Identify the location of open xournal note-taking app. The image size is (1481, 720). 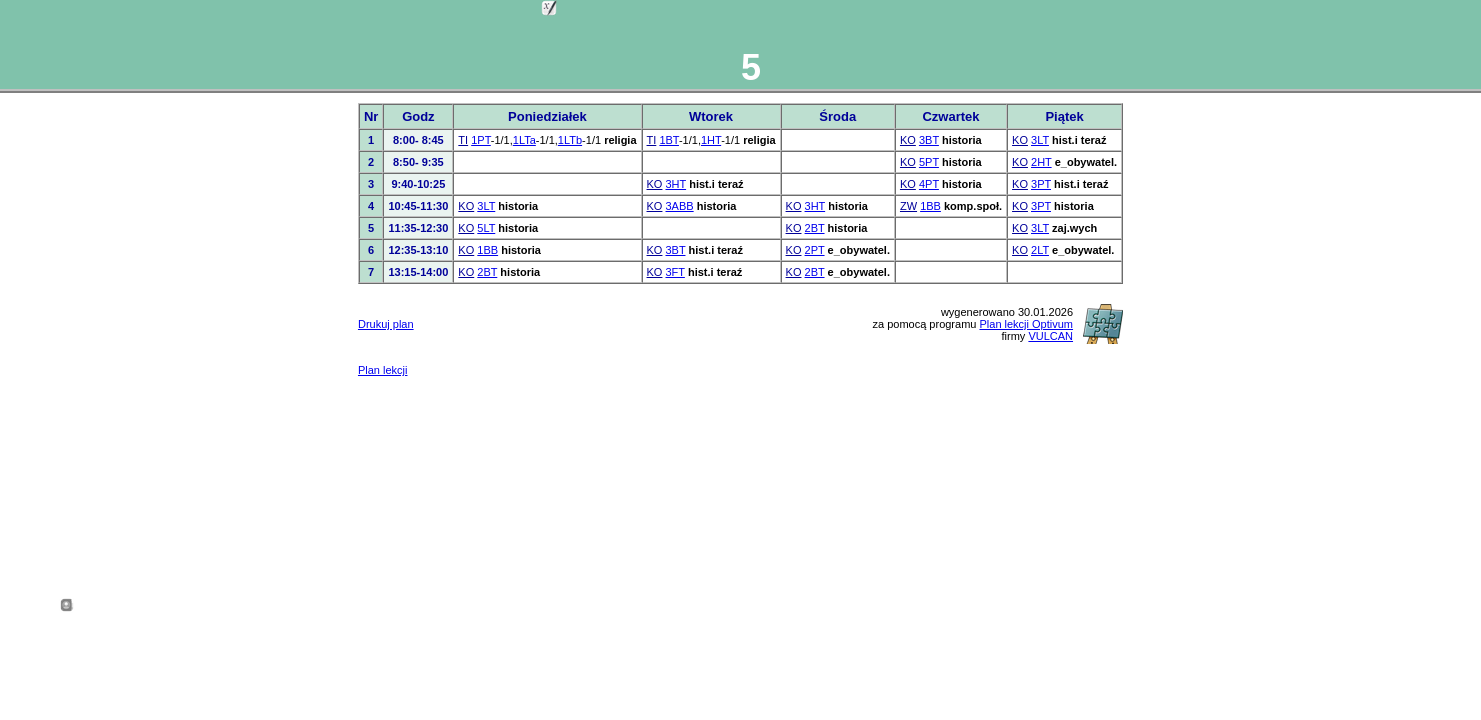
(549, 8).